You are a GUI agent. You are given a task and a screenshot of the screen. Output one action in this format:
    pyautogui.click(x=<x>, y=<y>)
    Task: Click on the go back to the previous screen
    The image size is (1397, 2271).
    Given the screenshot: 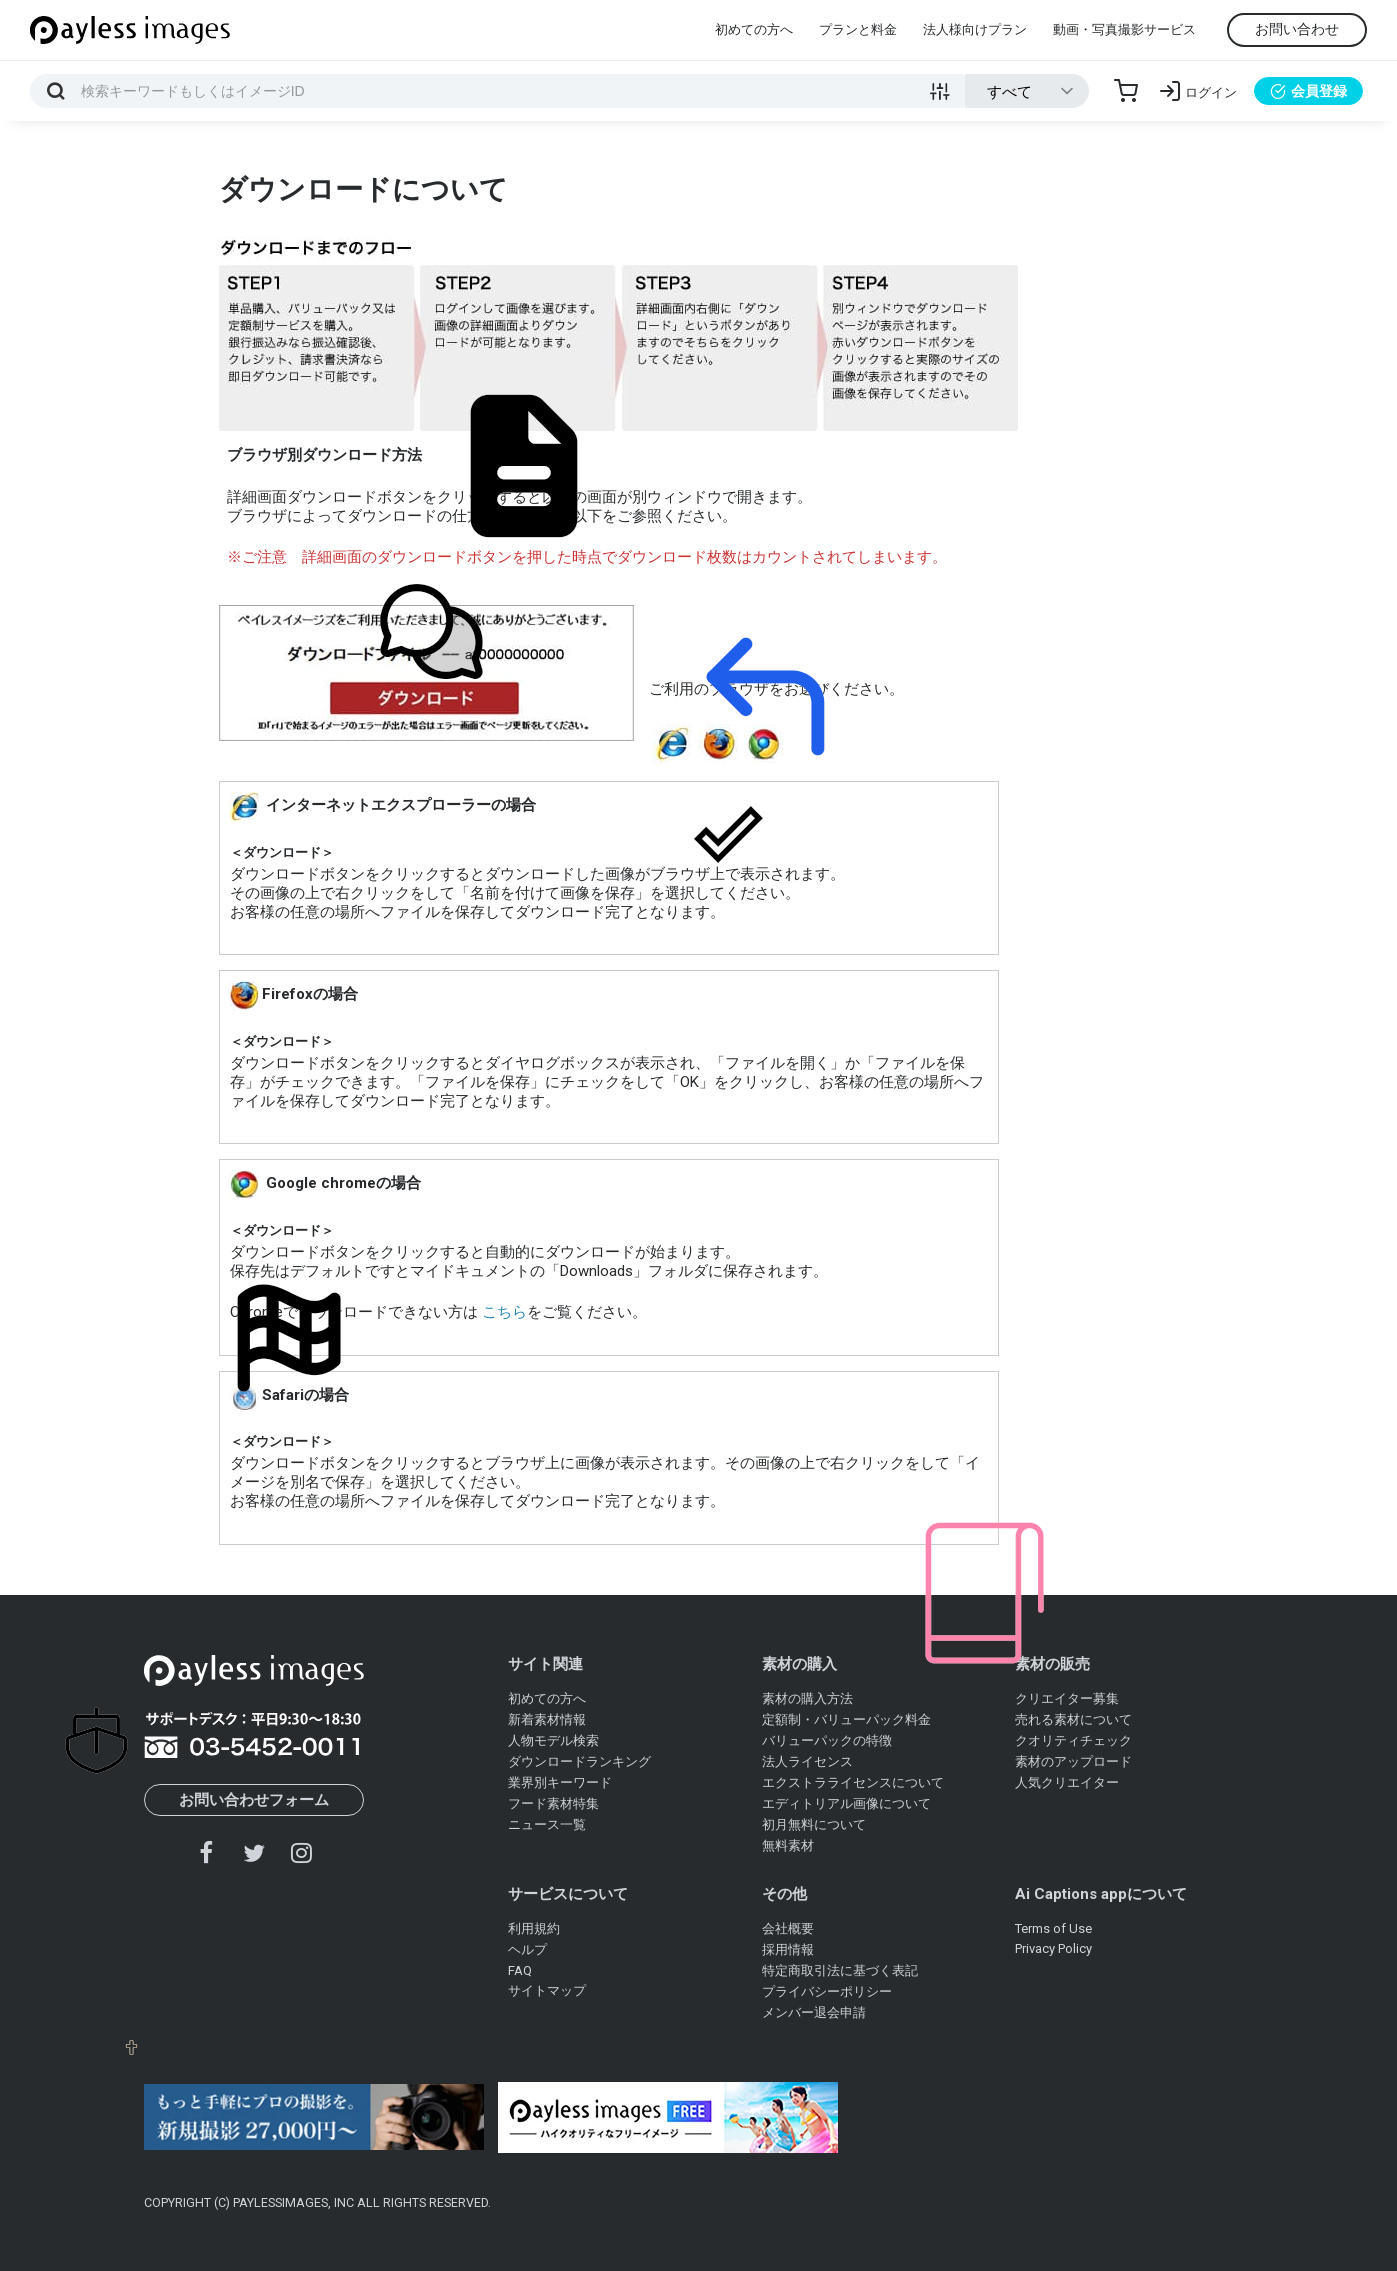 What is the action you would take?
    pyautogui.click(x=765, y=696)
    